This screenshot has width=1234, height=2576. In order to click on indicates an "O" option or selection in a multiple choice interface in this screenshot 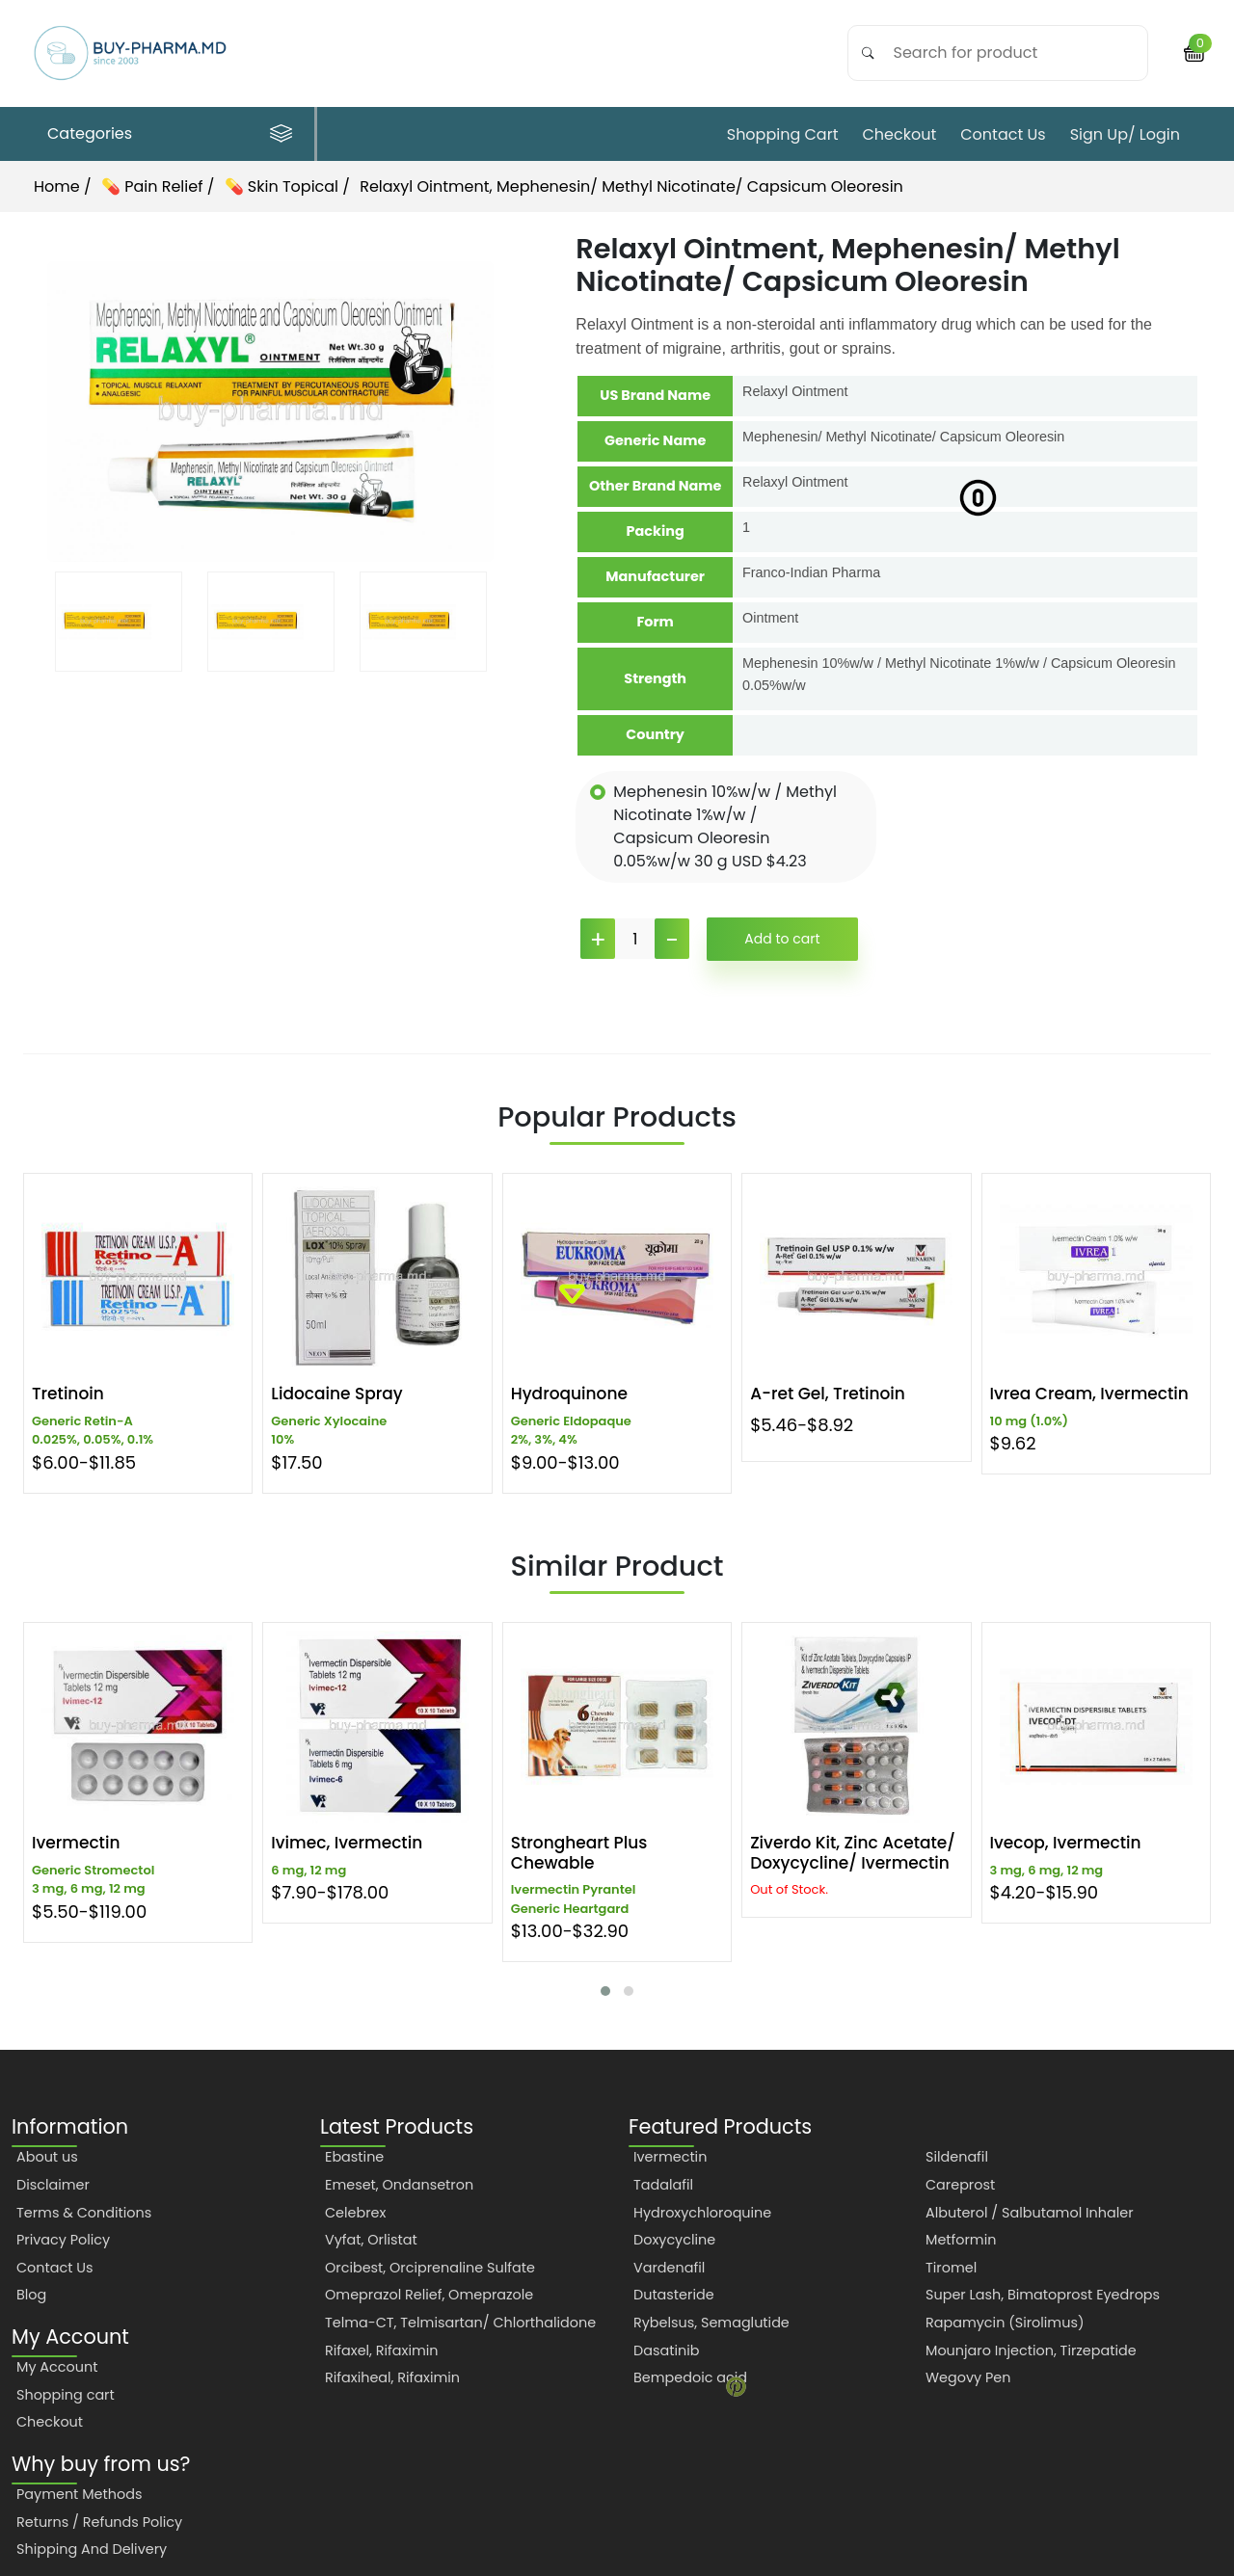, I will do `click(978, 497)`.